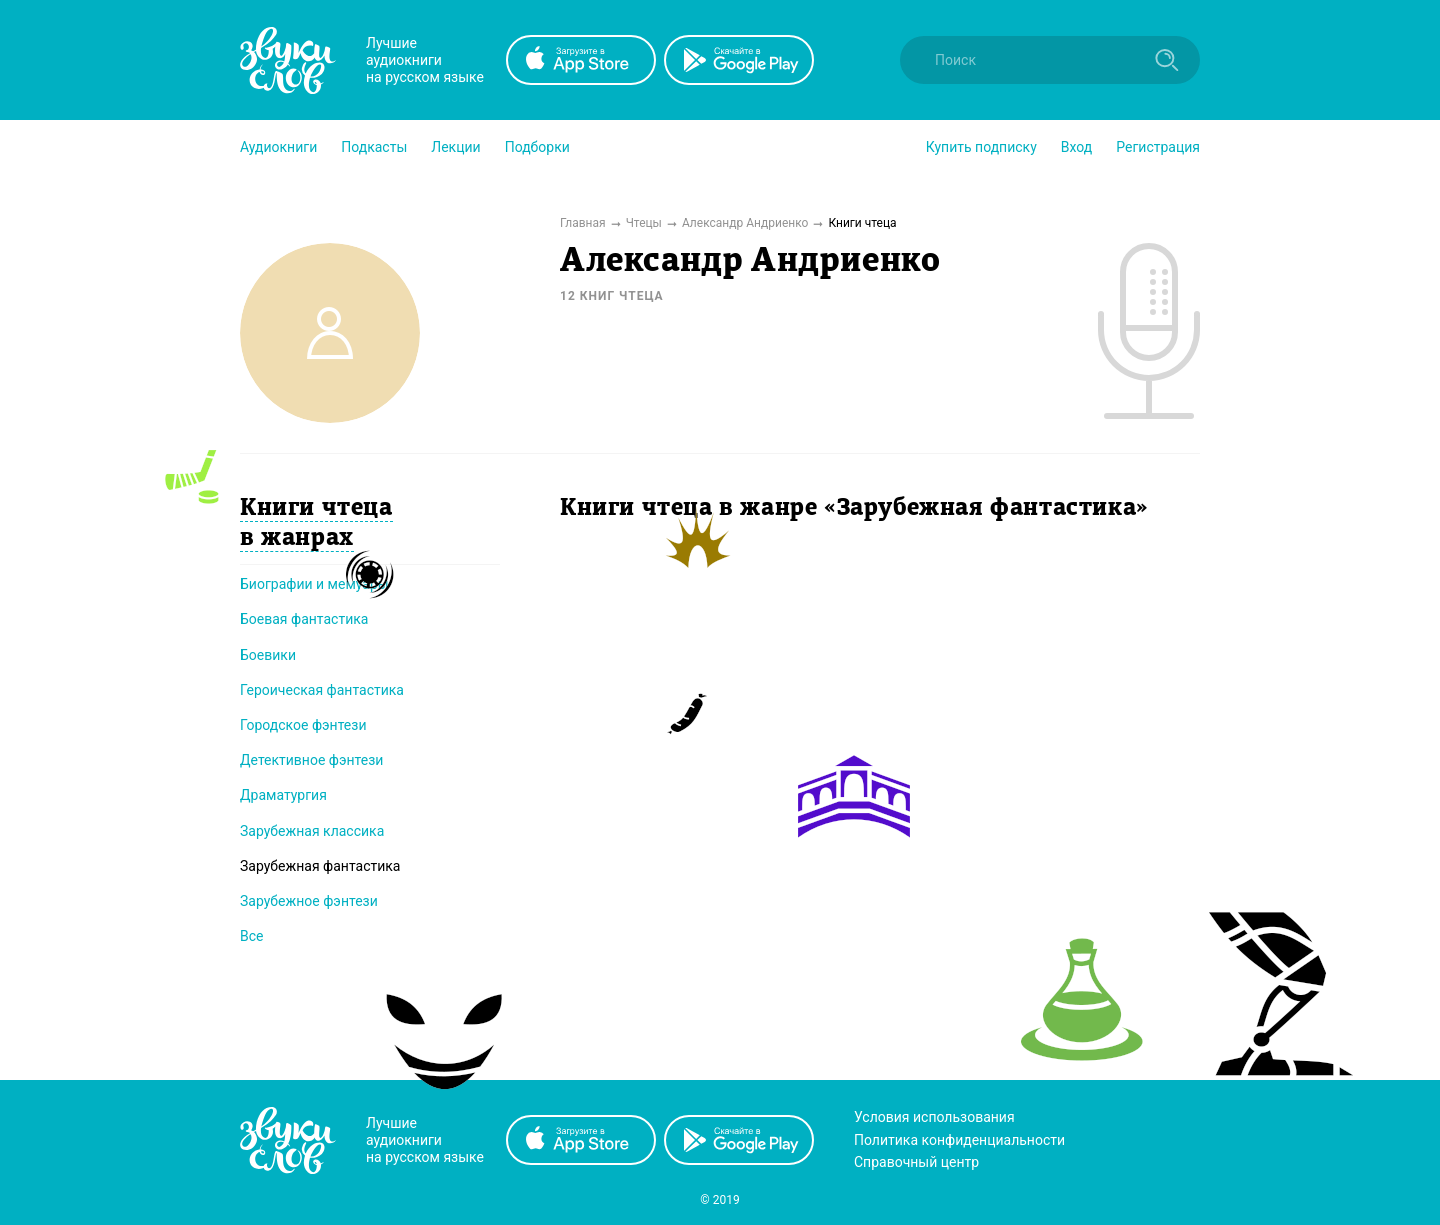 Image resolution: width=1440 pixels, height=1225 pixels. Describe the element at coordinates (698, 538) in the screenshot. I see `enter a new area or portal in a game` at that location.